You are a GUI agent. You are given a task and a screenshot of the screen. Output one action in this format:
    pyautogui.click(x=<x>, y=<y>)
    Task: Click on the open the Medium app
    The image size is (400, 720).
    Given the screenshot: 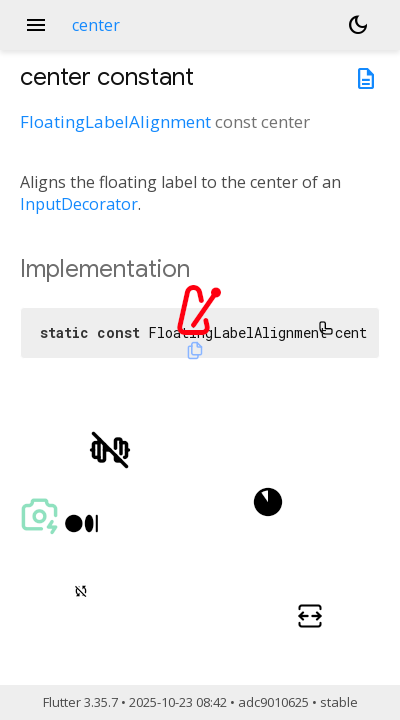 What is the action you would take?
    pyautogui.click(x=81, y=523)
    